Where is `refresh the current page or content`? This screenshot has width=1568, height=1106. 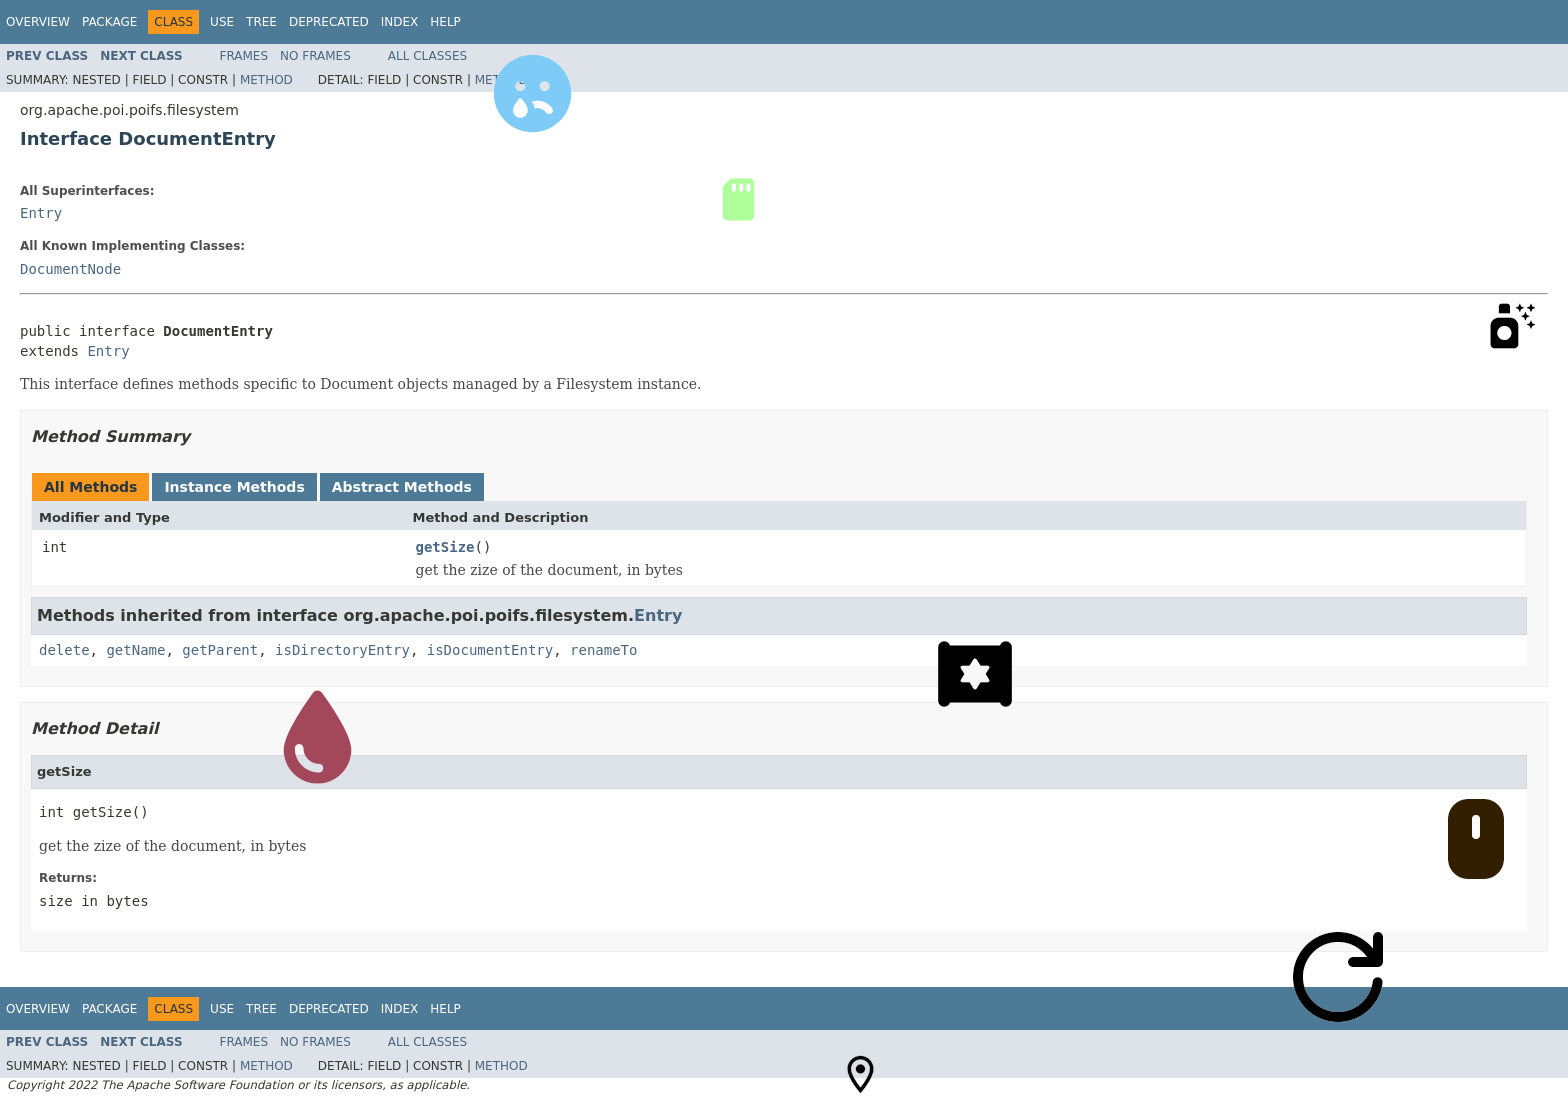 refresh the current page or content is located at coordinates (1338, 977).